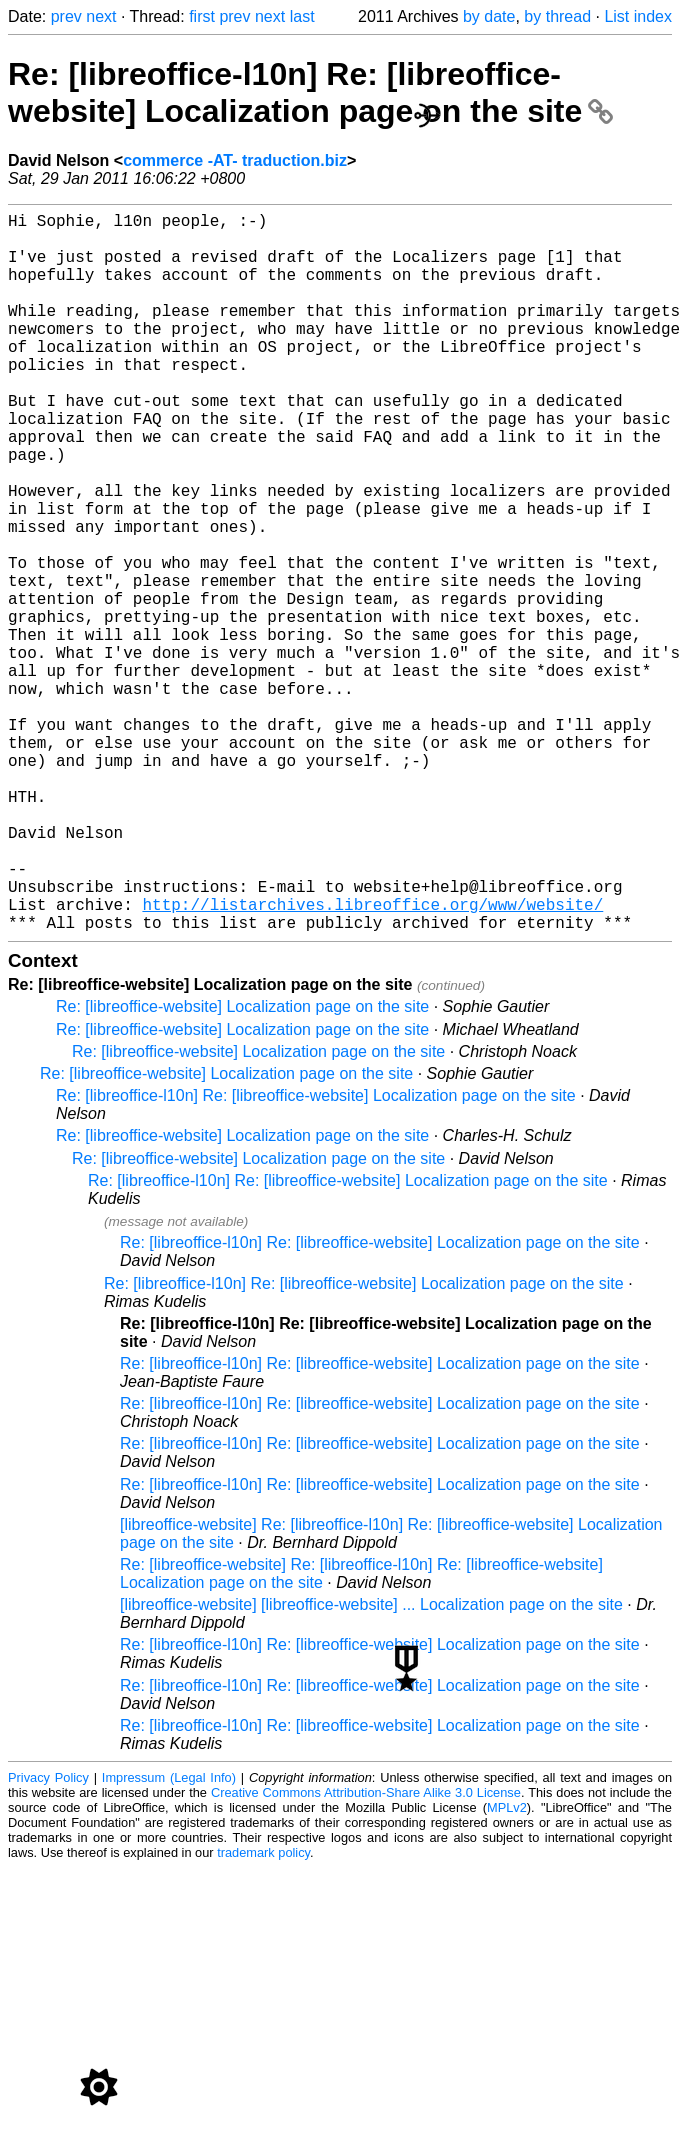  I want to click on toggle light mode or bright theme, so click(99, 2087).